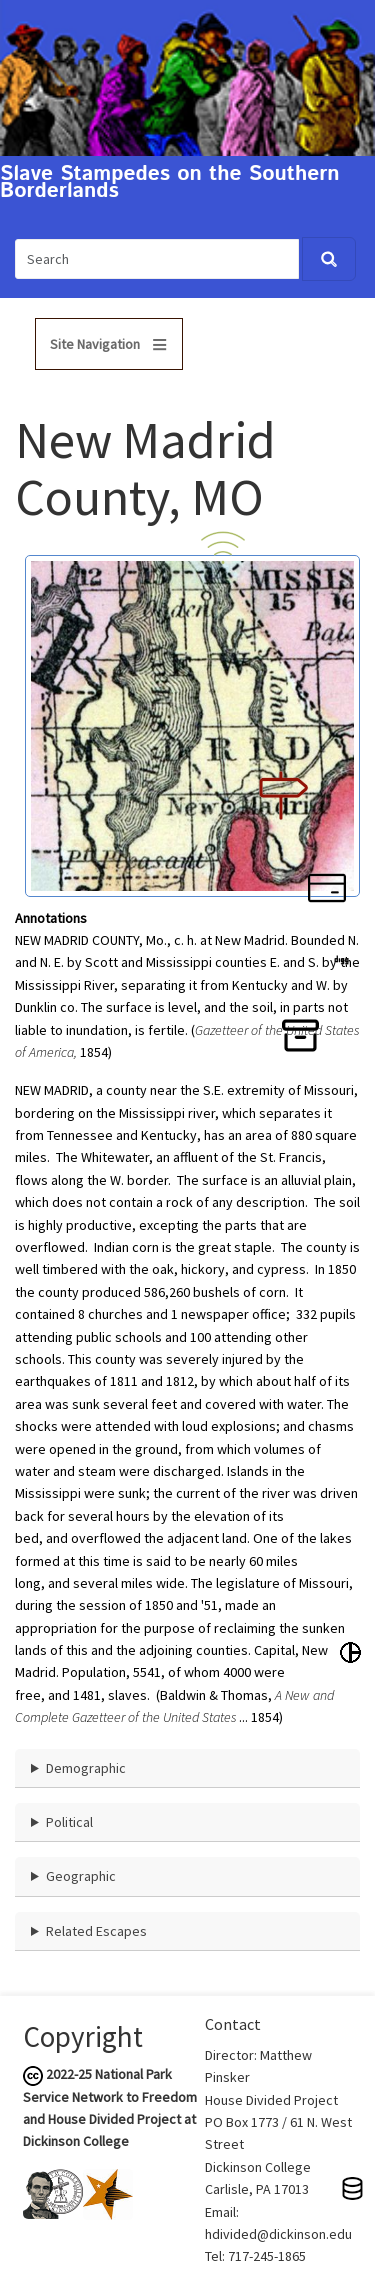  What do you see at coordinates (300, 1035) in the screenshot?
I see `archive selected items` at bounding box center [300, 1035].